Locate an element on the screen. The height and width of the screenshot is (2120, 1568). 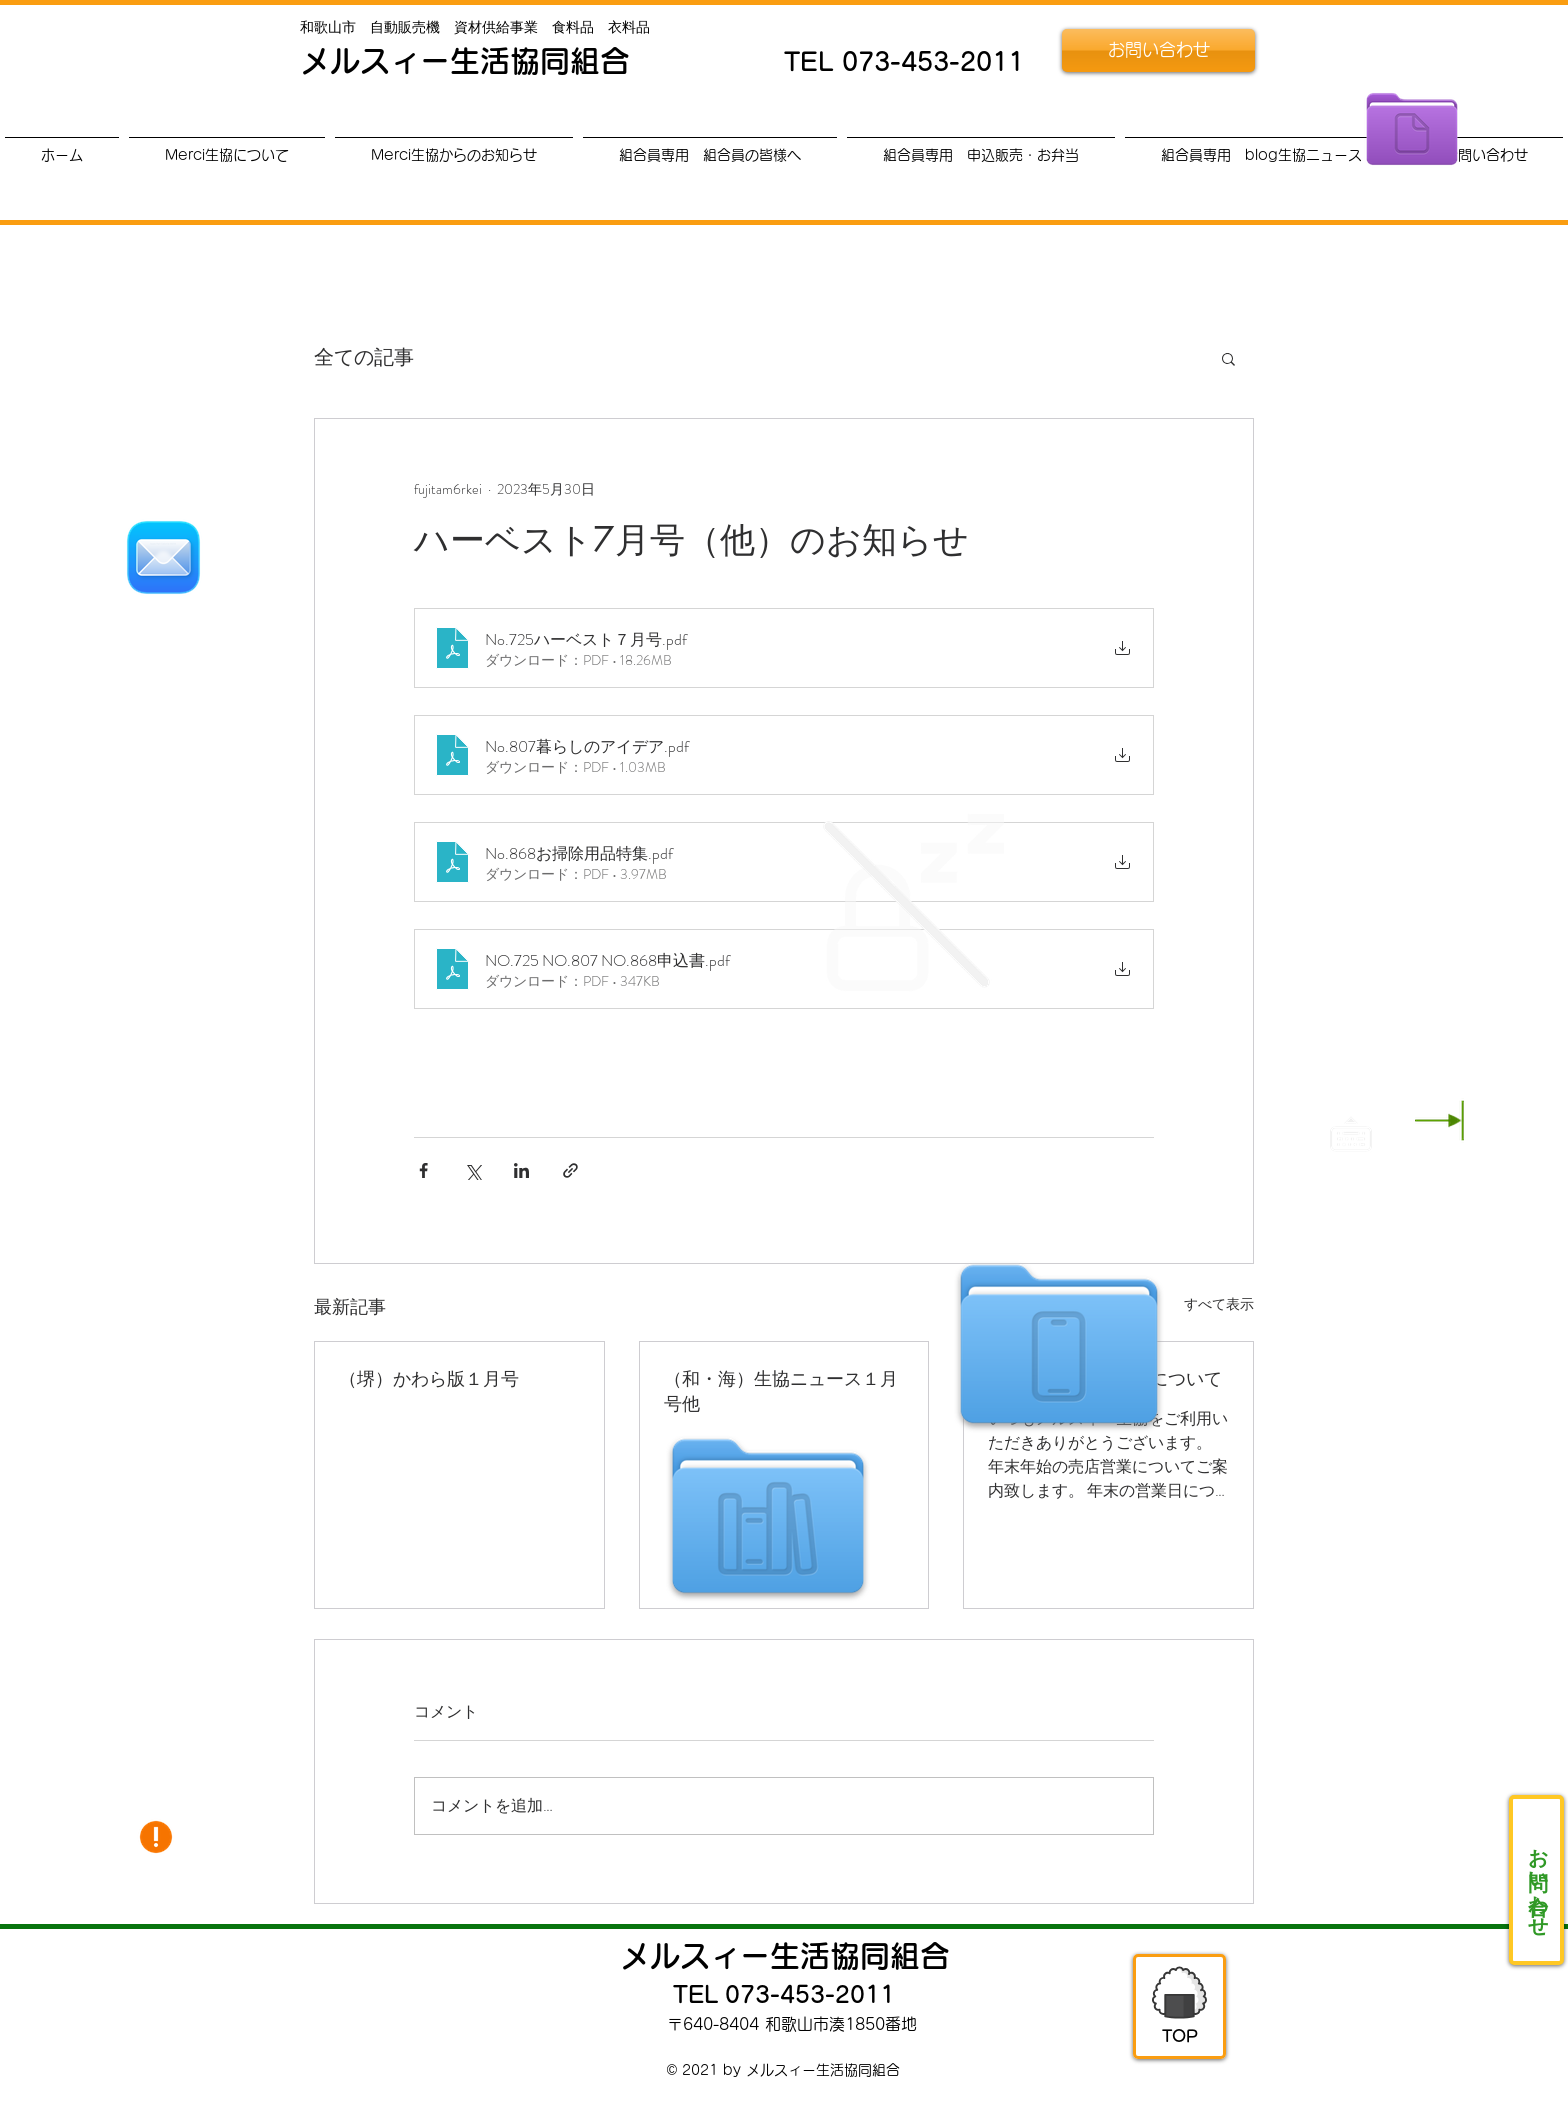
open the mail app is located at coordinates (163, 557).